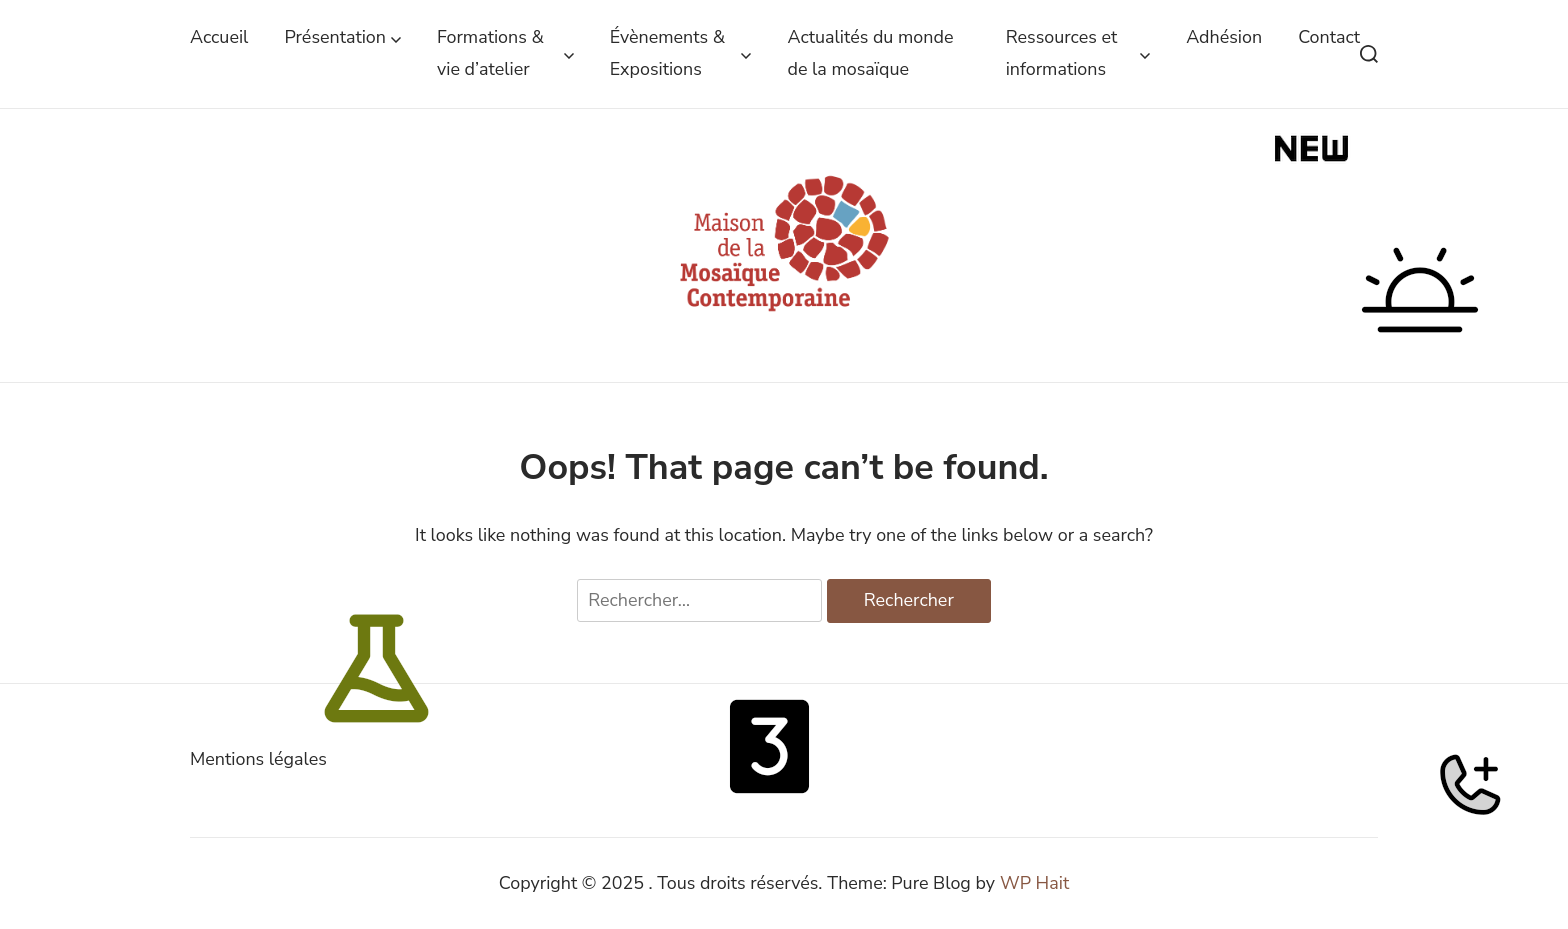  What do you see at coordinates (1420, 294) in the screenshot?
I see `toggle sunrise/sunset display mode` at bounding box center [1420, 294].